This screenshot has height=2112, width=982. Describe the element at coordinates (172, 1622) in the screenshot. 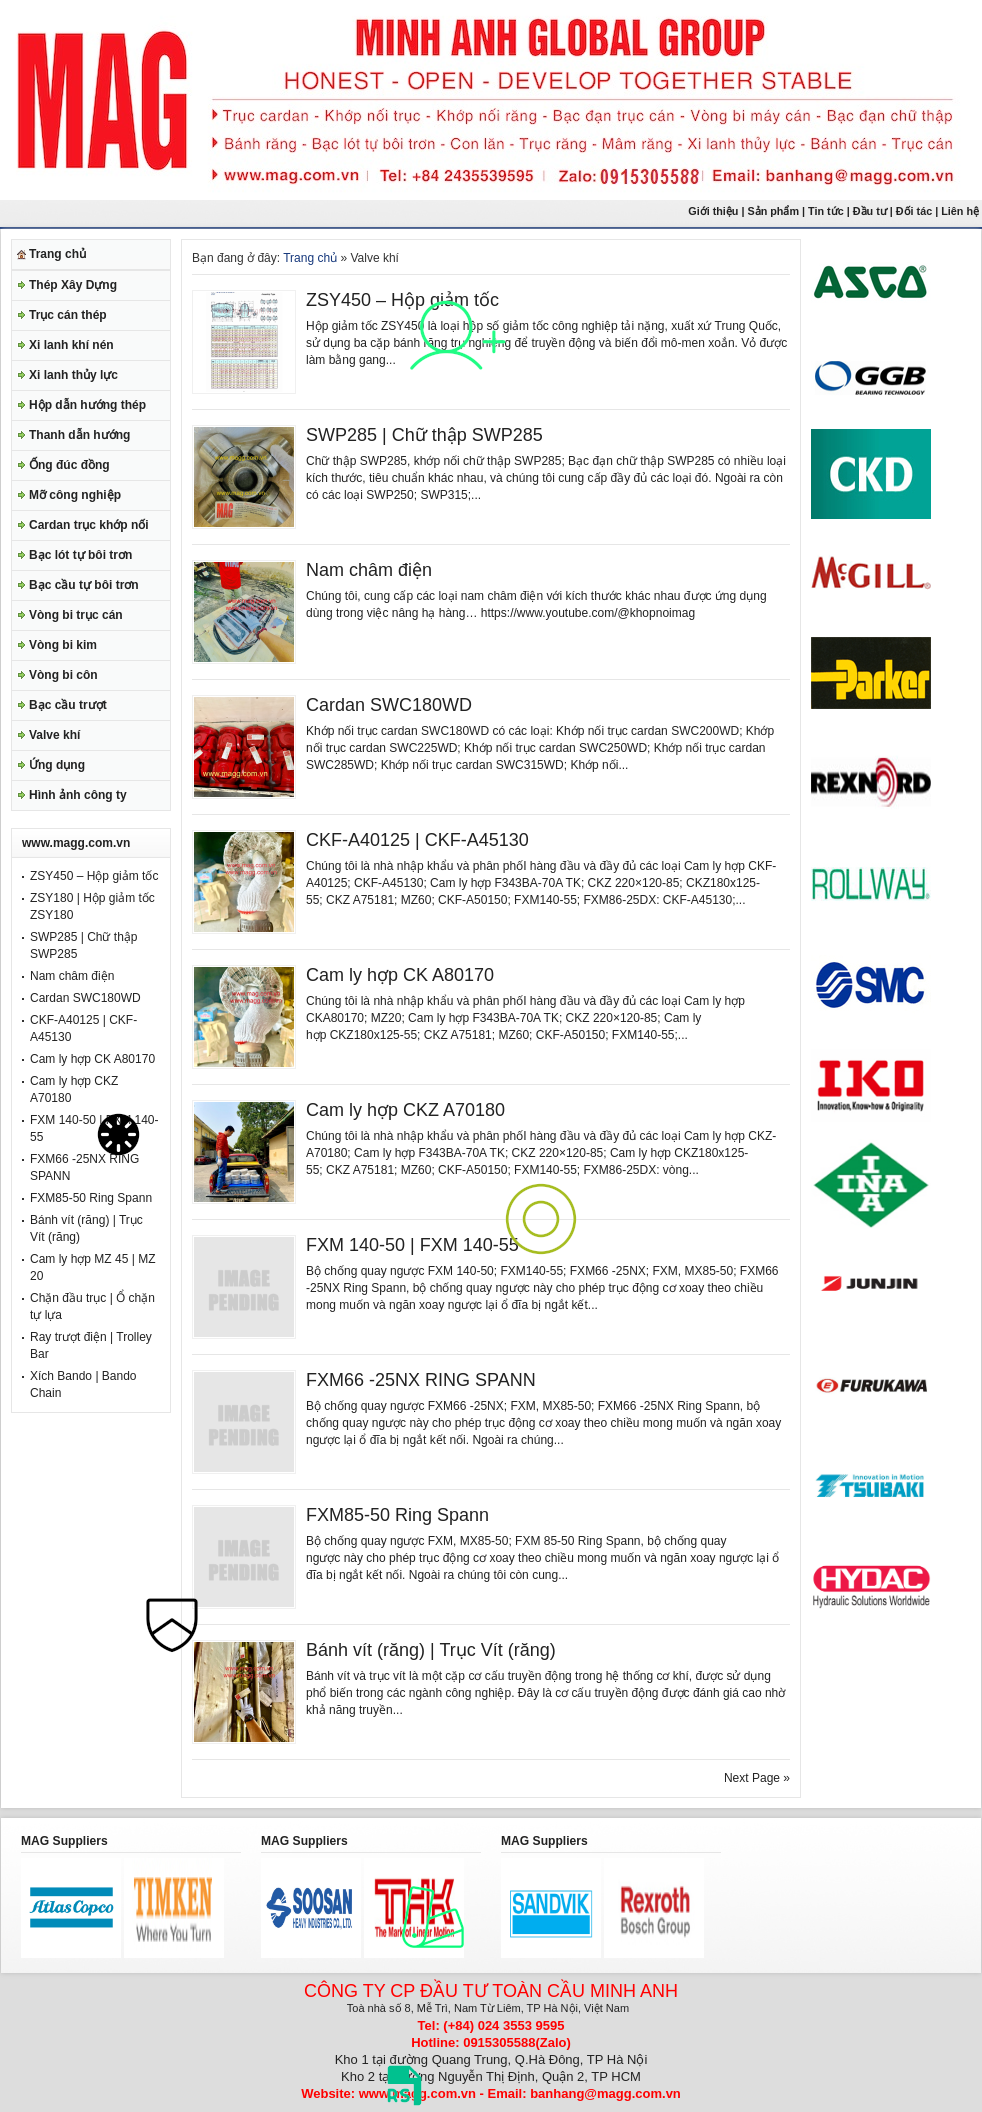

I see `security or protection status indicator` at that location.